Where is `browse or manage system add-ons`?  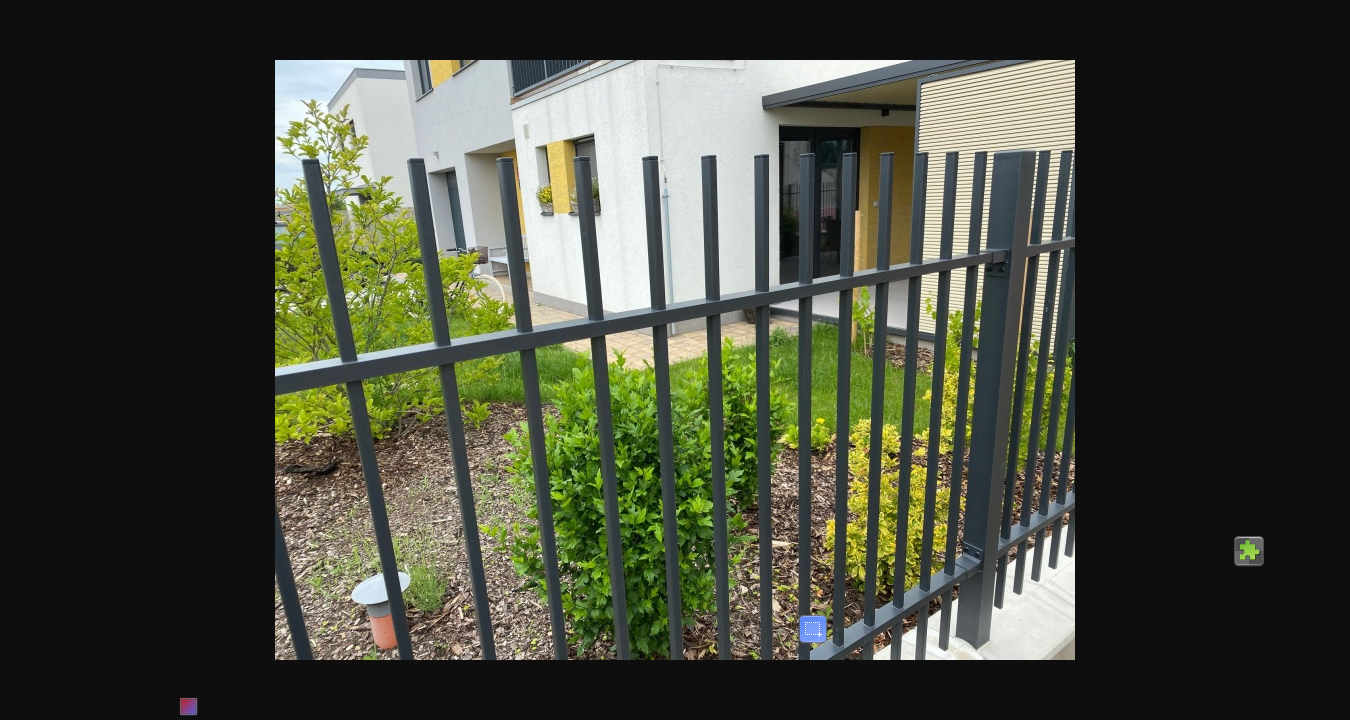
browse or manage system add-ons is located at coordinates (1249, 551).